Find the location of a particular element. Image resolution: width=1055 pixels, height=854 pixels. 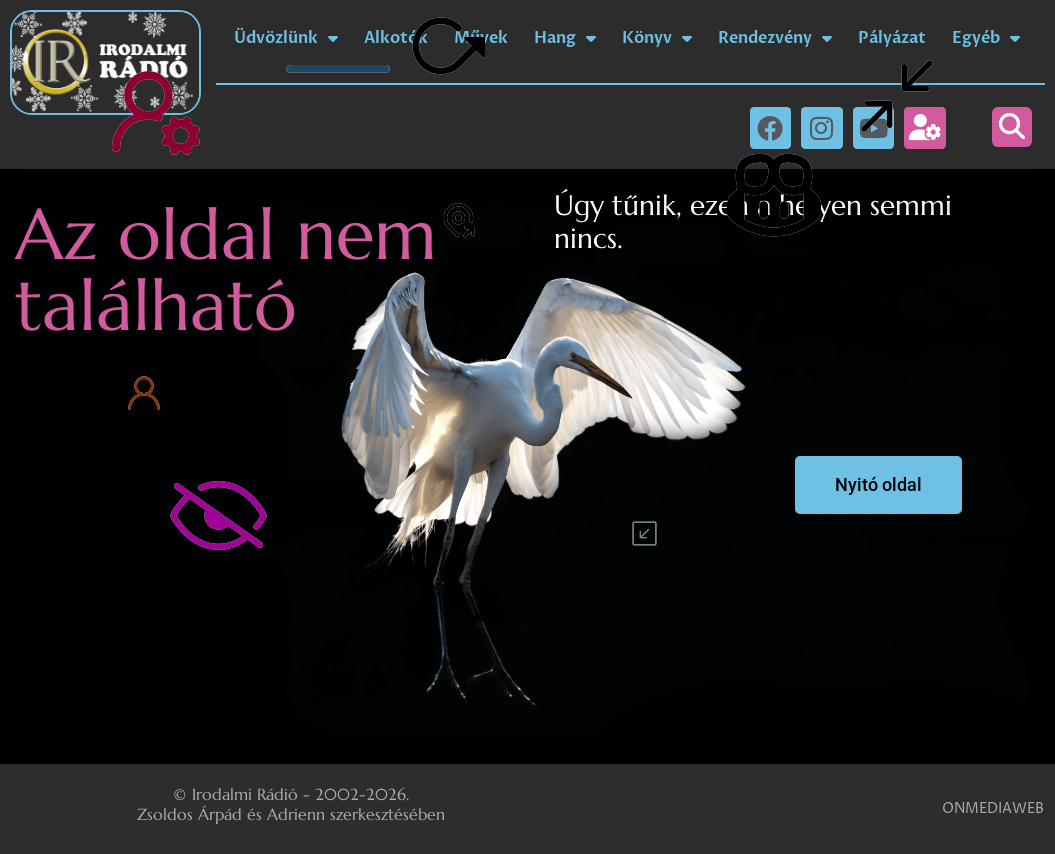

view your profile is located at coordinates (144, 393).